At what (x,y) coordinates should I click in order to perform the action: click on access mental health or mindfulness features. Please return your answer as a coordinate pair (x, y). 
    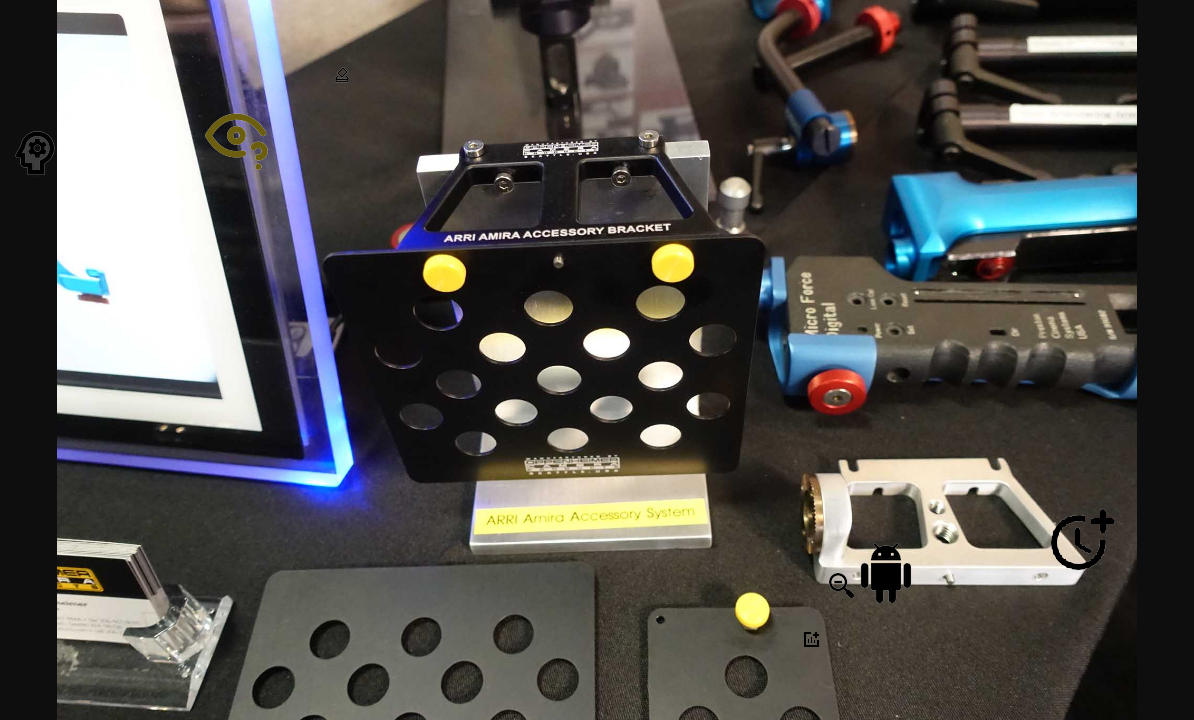
    Looking at the image, I should click on (35, 153).